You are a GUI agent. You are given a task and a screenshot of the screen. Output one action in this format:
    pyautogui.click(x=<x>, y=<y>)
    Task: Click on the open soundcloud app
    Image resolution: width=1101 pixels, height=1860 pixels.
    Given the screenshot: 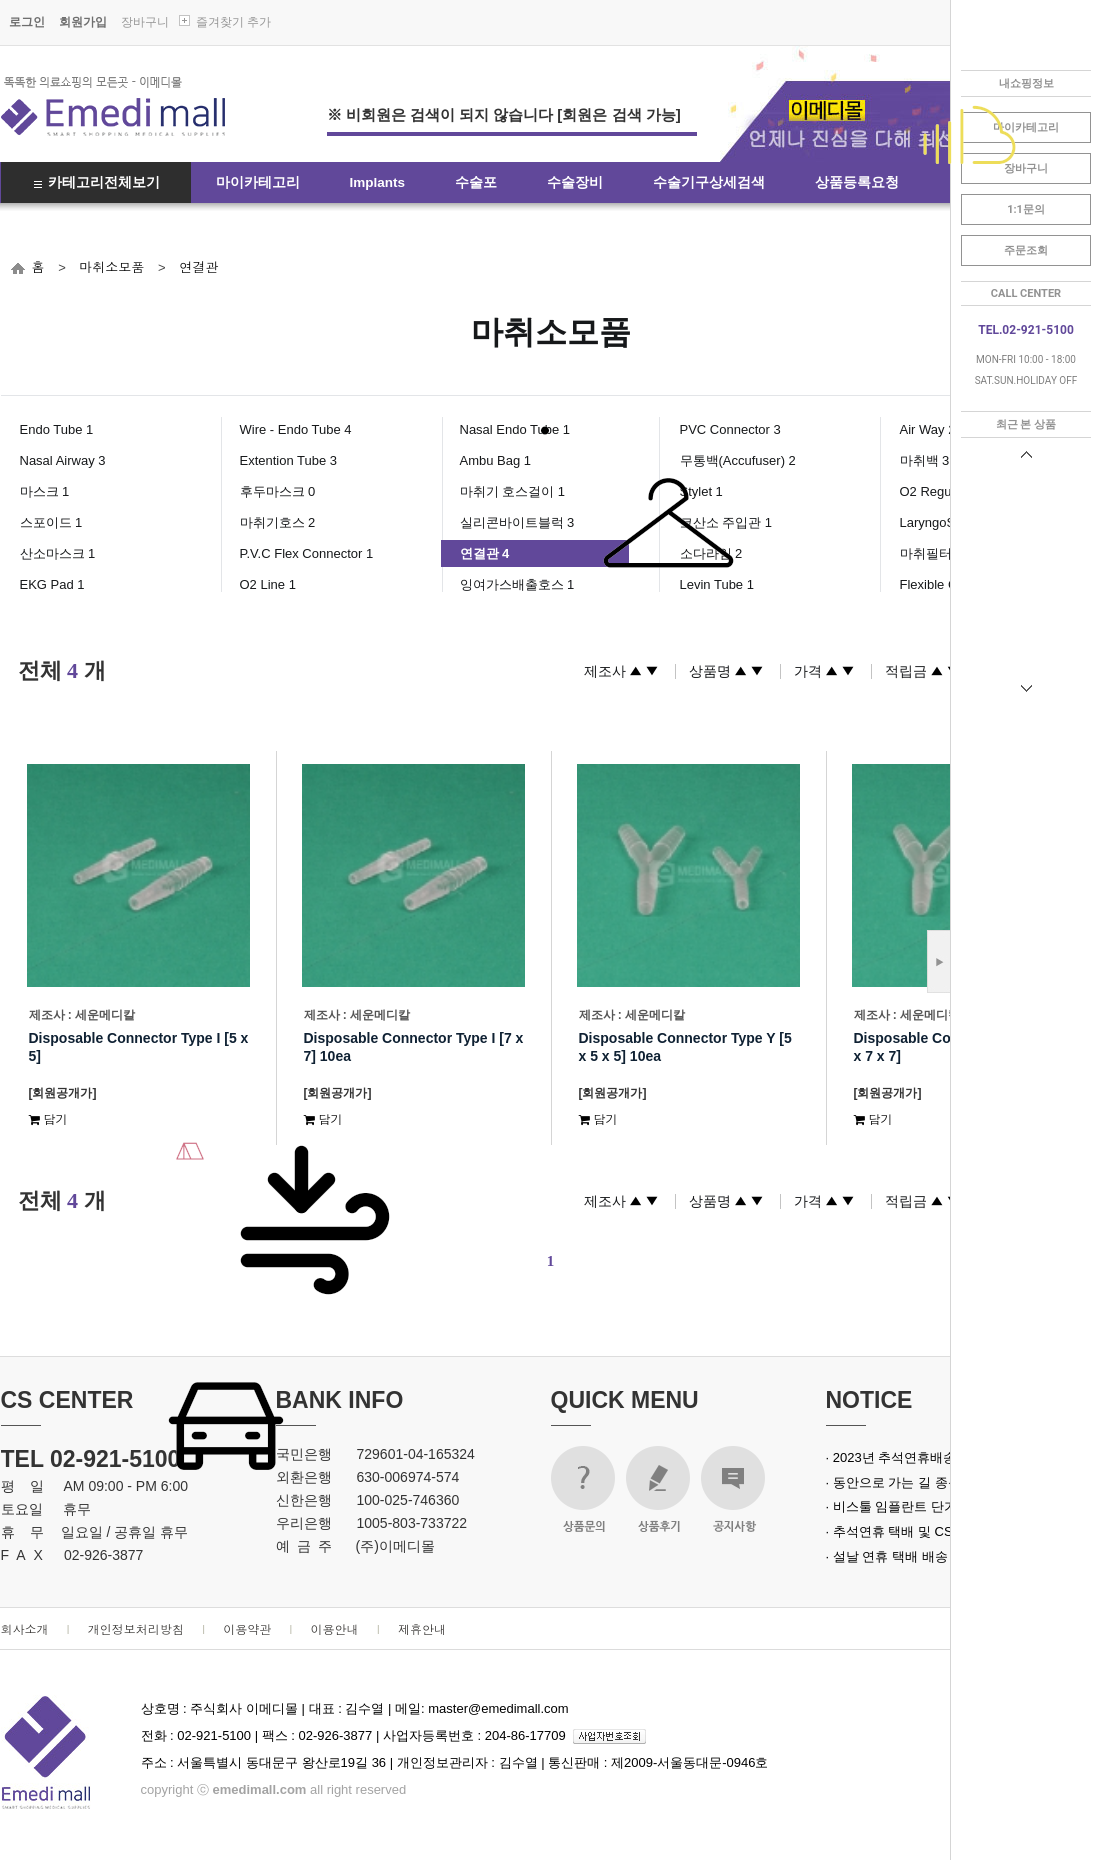 What is the action you would take?
    pyautogui.click(x=968, y=138)
    